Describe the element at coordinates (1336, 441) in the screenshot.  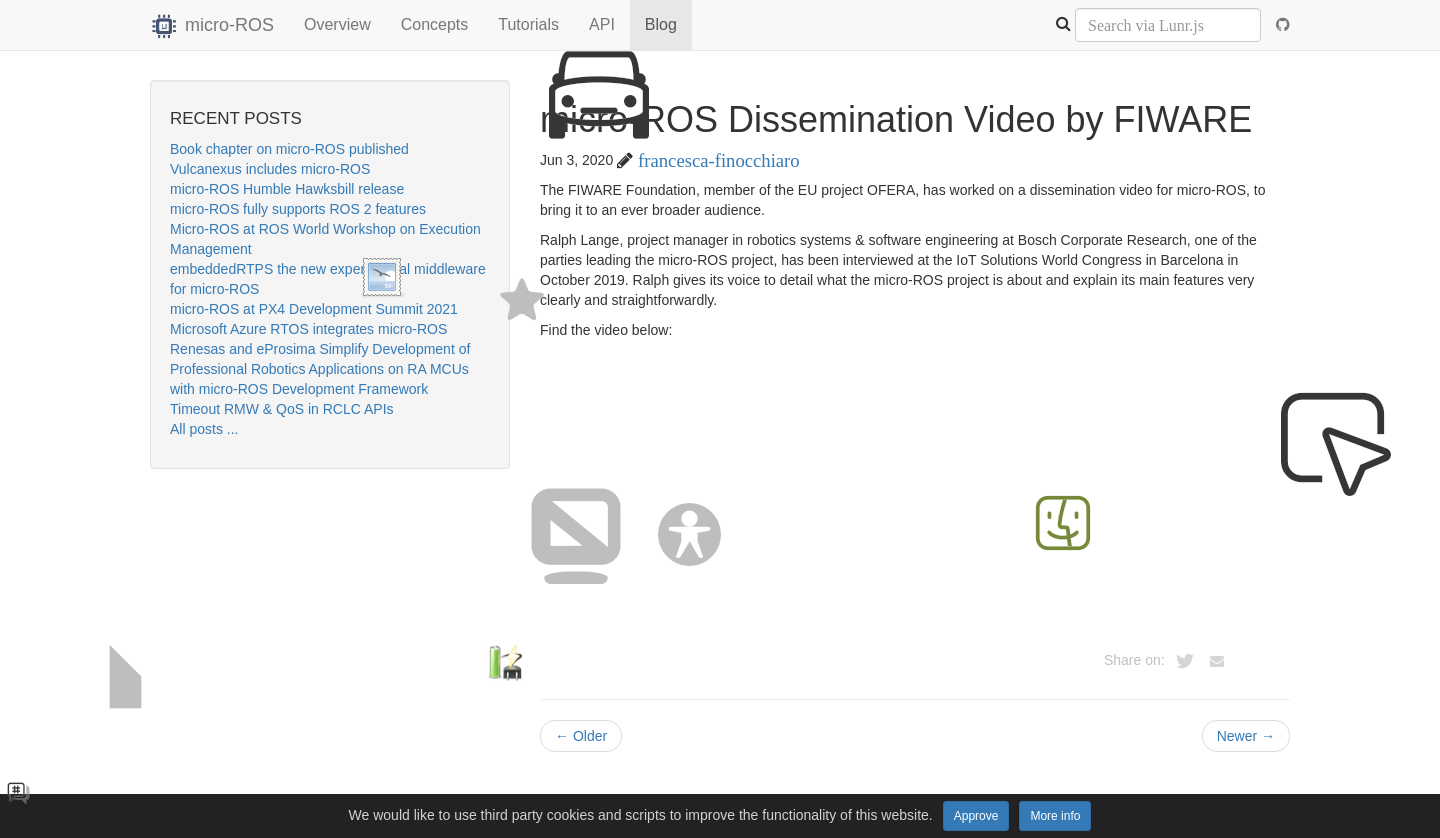
I see `access pointer and cursor accessibility settings` at that location.